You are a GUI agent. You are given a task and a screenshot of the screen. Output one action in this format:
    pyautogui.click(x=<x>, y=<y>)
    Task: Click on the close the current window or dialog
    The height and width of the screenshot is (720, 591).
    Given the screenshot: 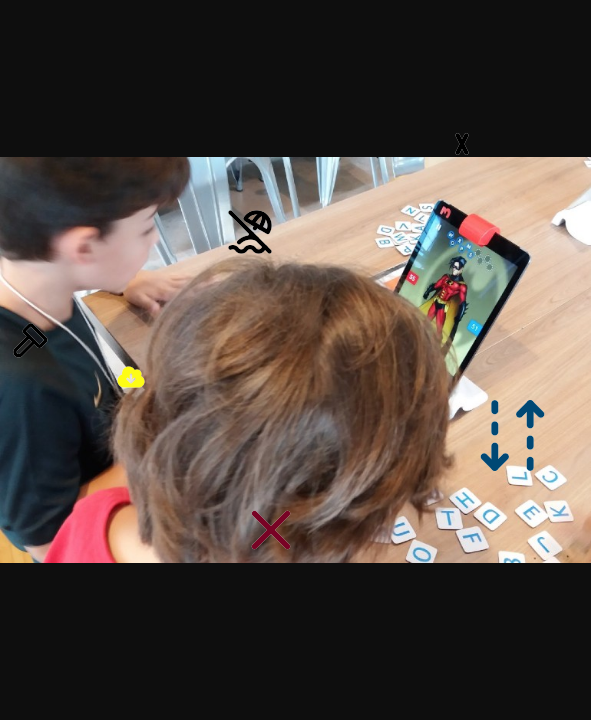 What is the action you would take?
    pyautogui.click(x=271, y=530)
    